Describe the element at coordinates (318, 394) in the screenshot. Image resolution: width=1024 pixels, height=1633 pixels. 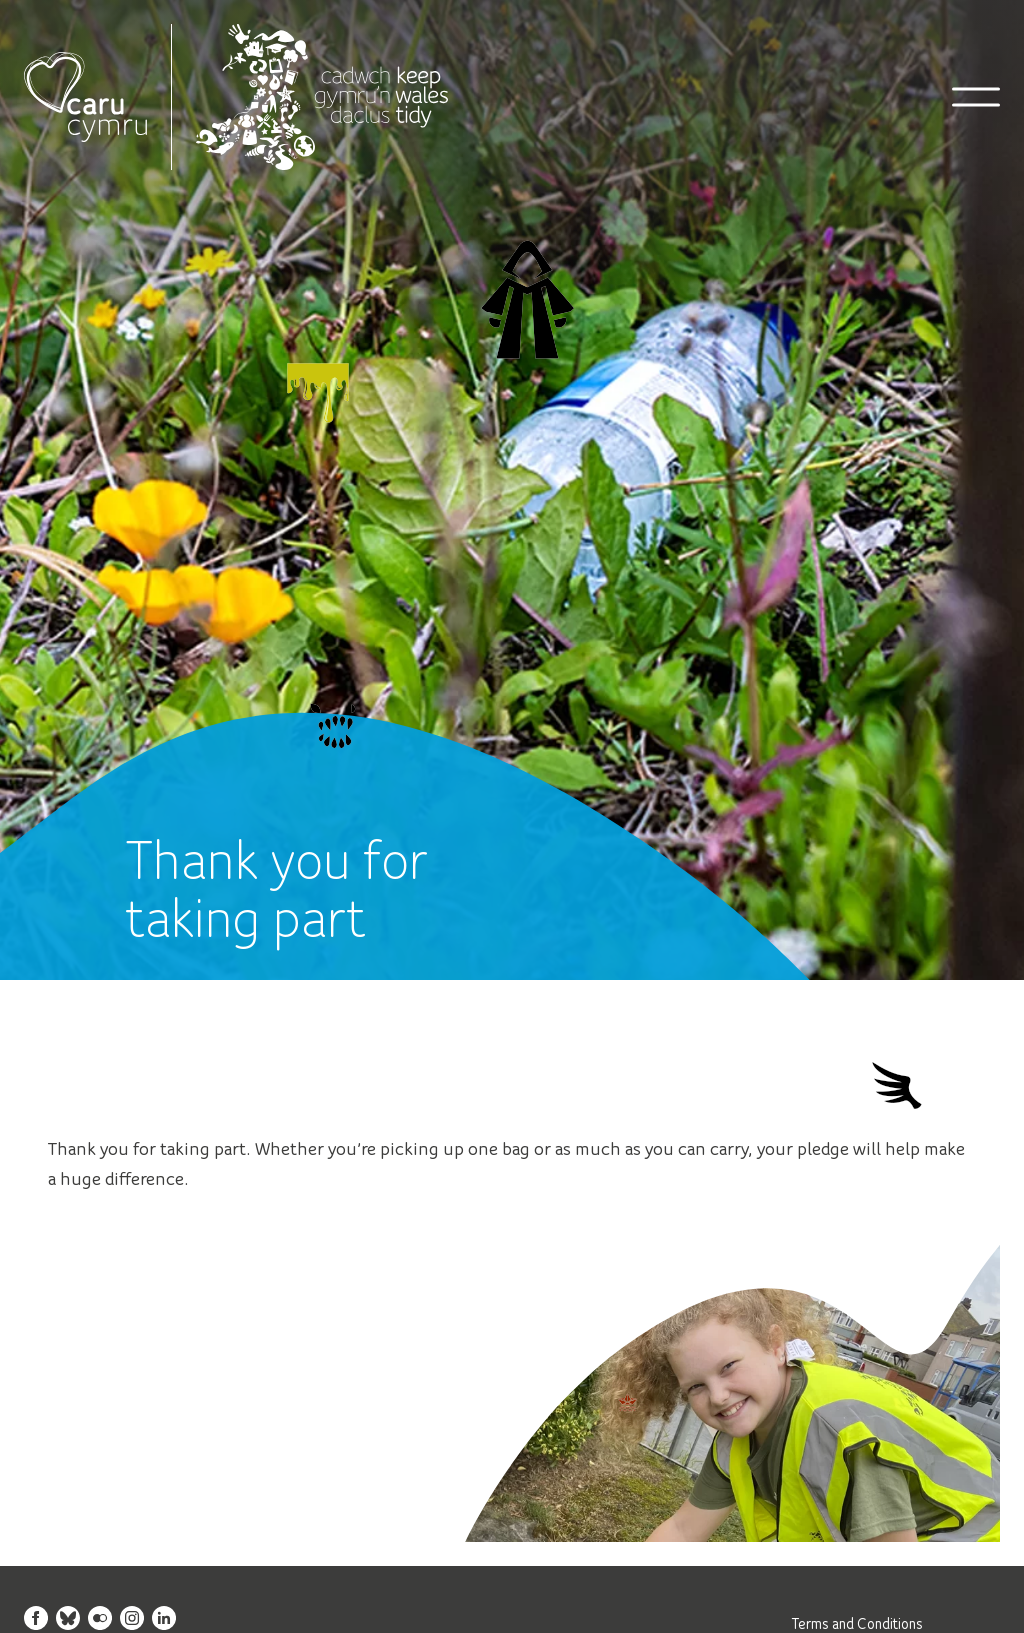
I see `indicates blood or gore content warning` at that location.